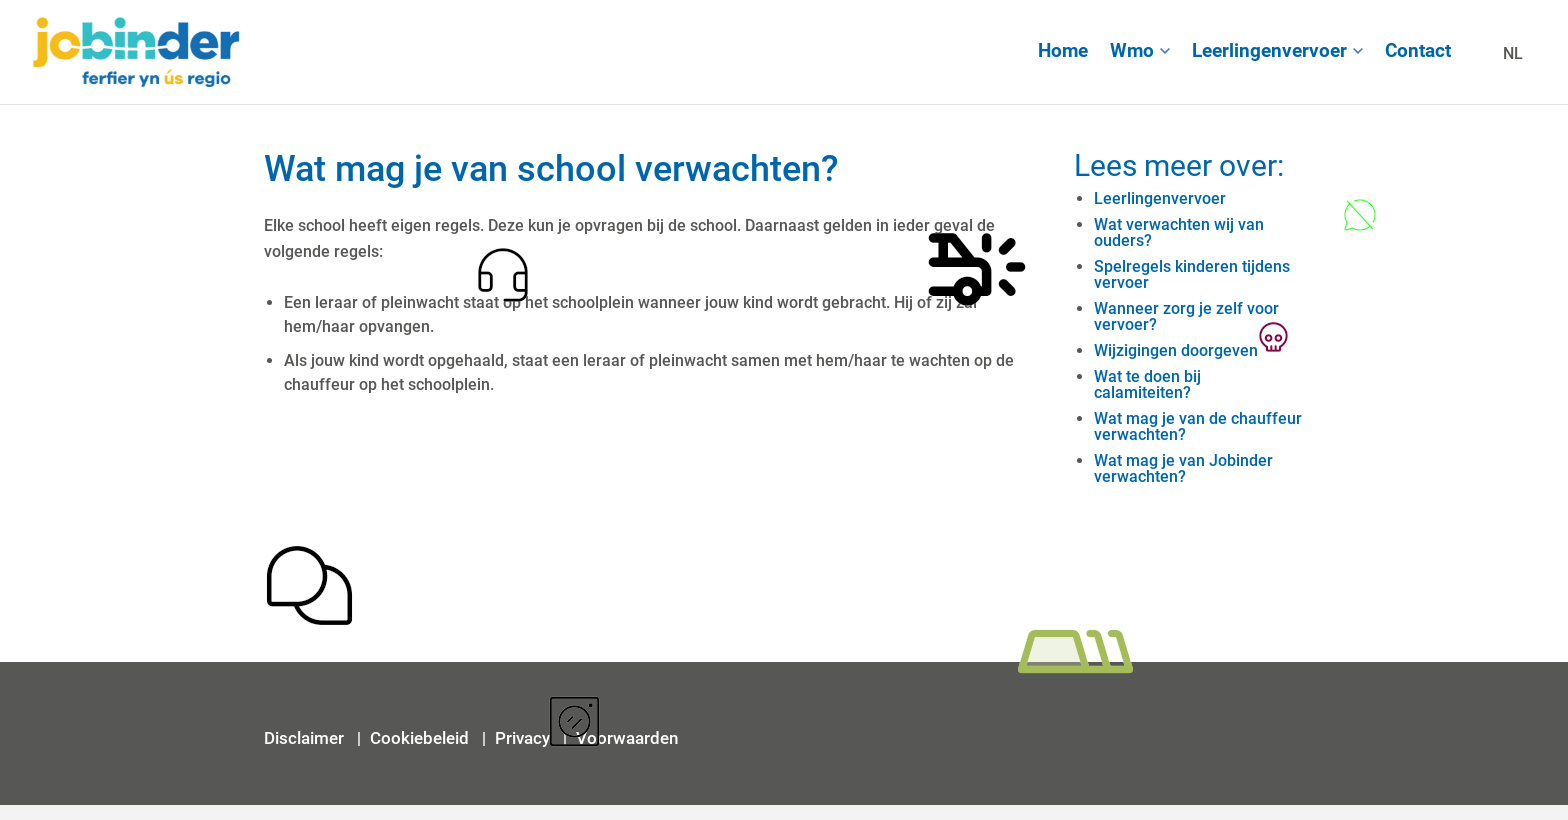 The image size is (1568, 820). Describe the element at coordinates (309, 585) in the screenshot. I see `open chat or messaging` at that location.